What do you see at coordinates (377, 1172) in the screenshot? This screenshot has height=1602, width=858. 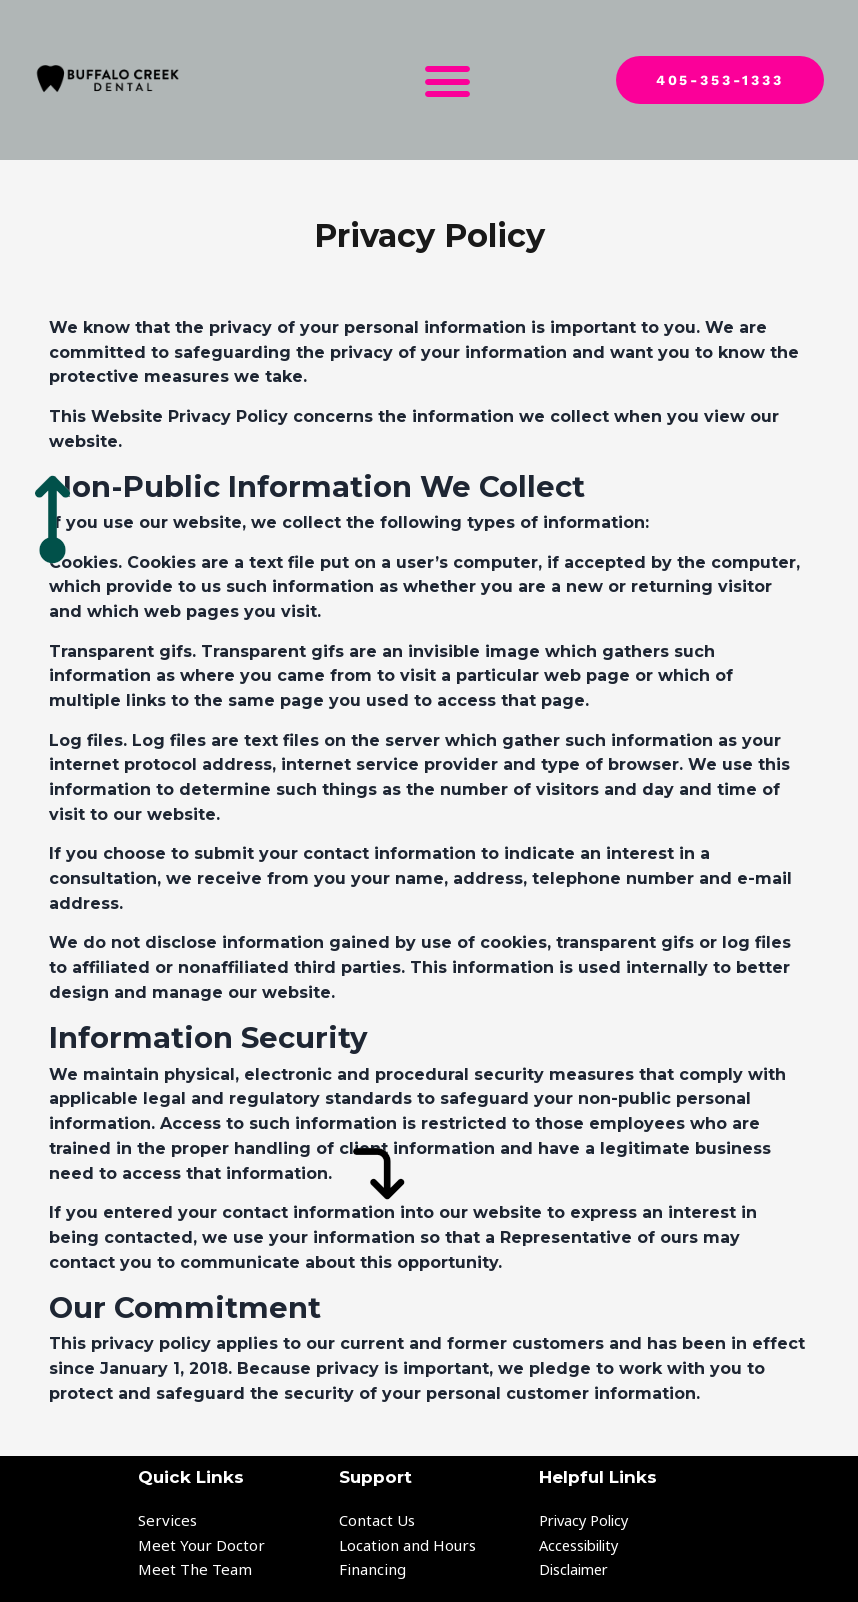 I see `move content to the right and down` at bounding box center [377, 1172].